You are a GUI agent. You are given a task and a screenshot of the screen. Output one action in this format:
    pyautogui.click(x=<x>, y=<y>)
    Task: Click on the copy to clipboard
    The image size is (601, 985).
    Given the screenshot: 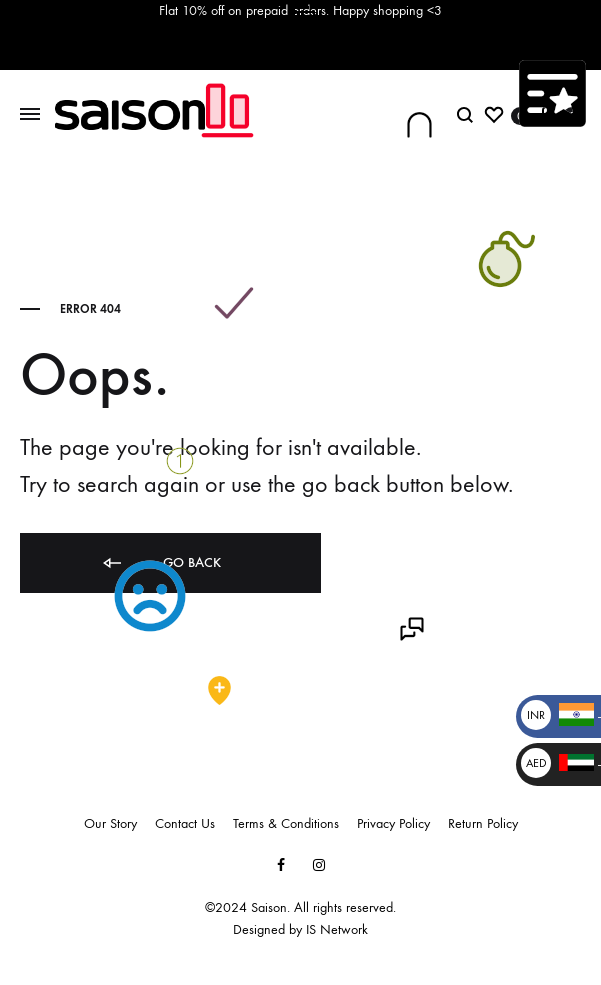 What is the action you would take?
    pyautogui.click(x=304, y=19)
    